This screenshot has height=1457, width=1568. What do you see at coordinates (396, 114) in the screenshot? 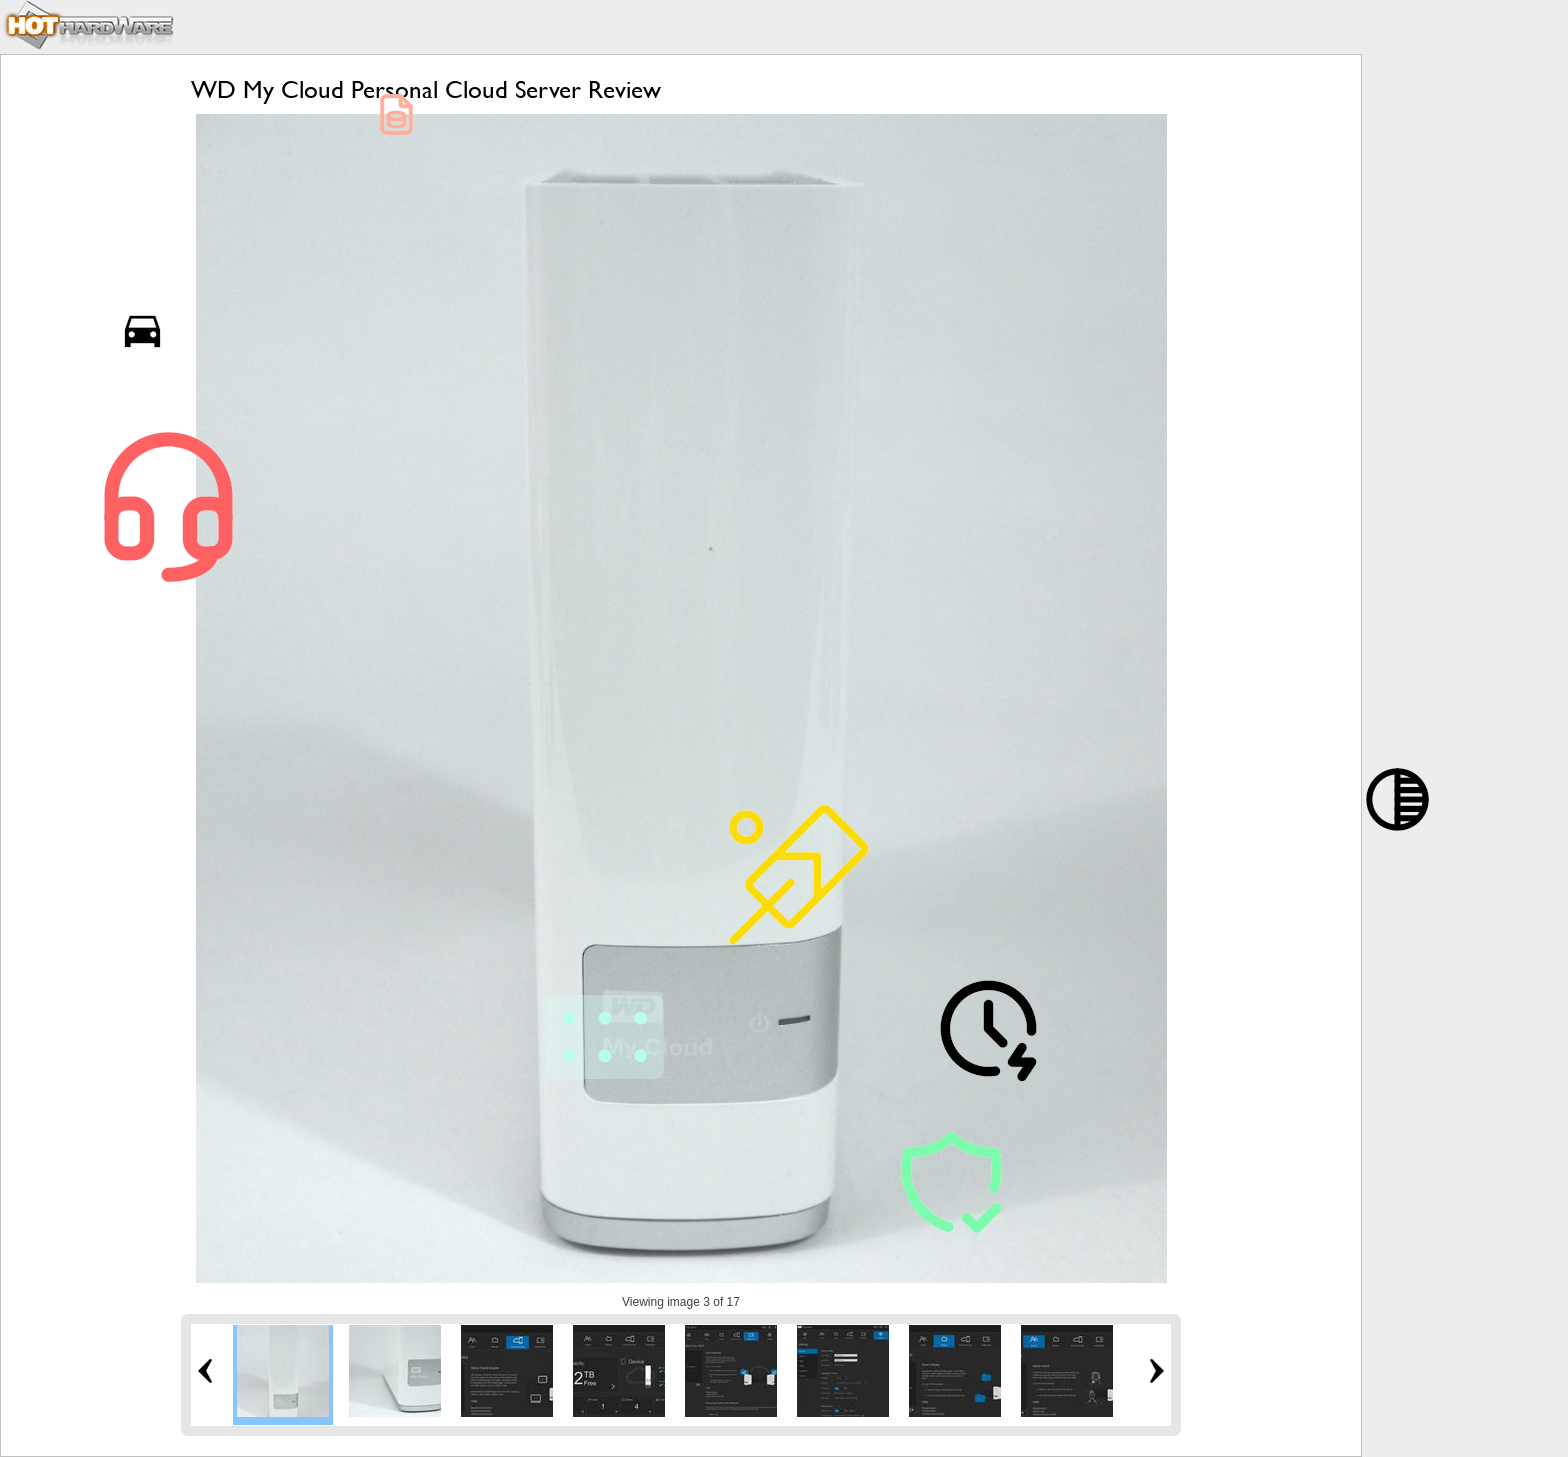
I see `access database file` at bounding box center [396, 114].